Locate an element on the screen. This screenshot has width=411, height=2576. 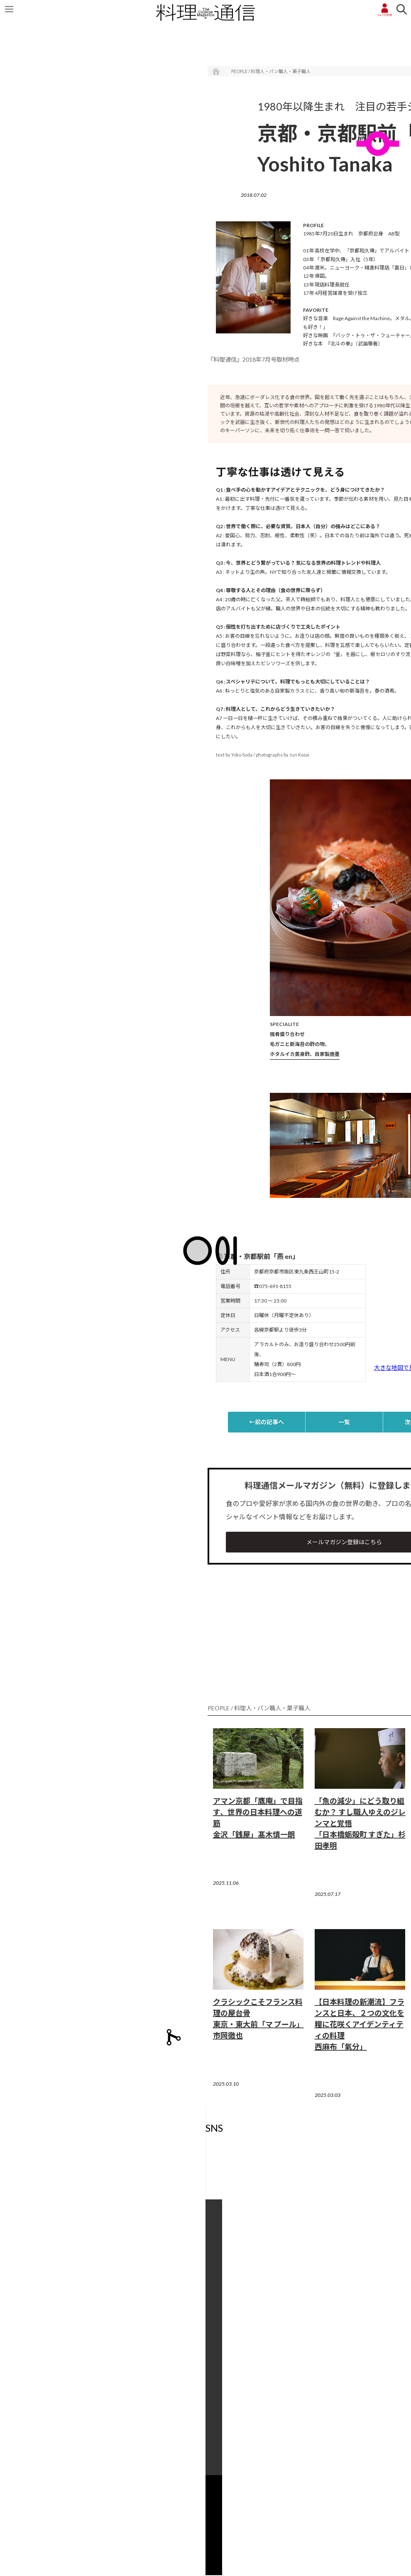
visit medium profile or blog is located at coordinates (210, 1251).